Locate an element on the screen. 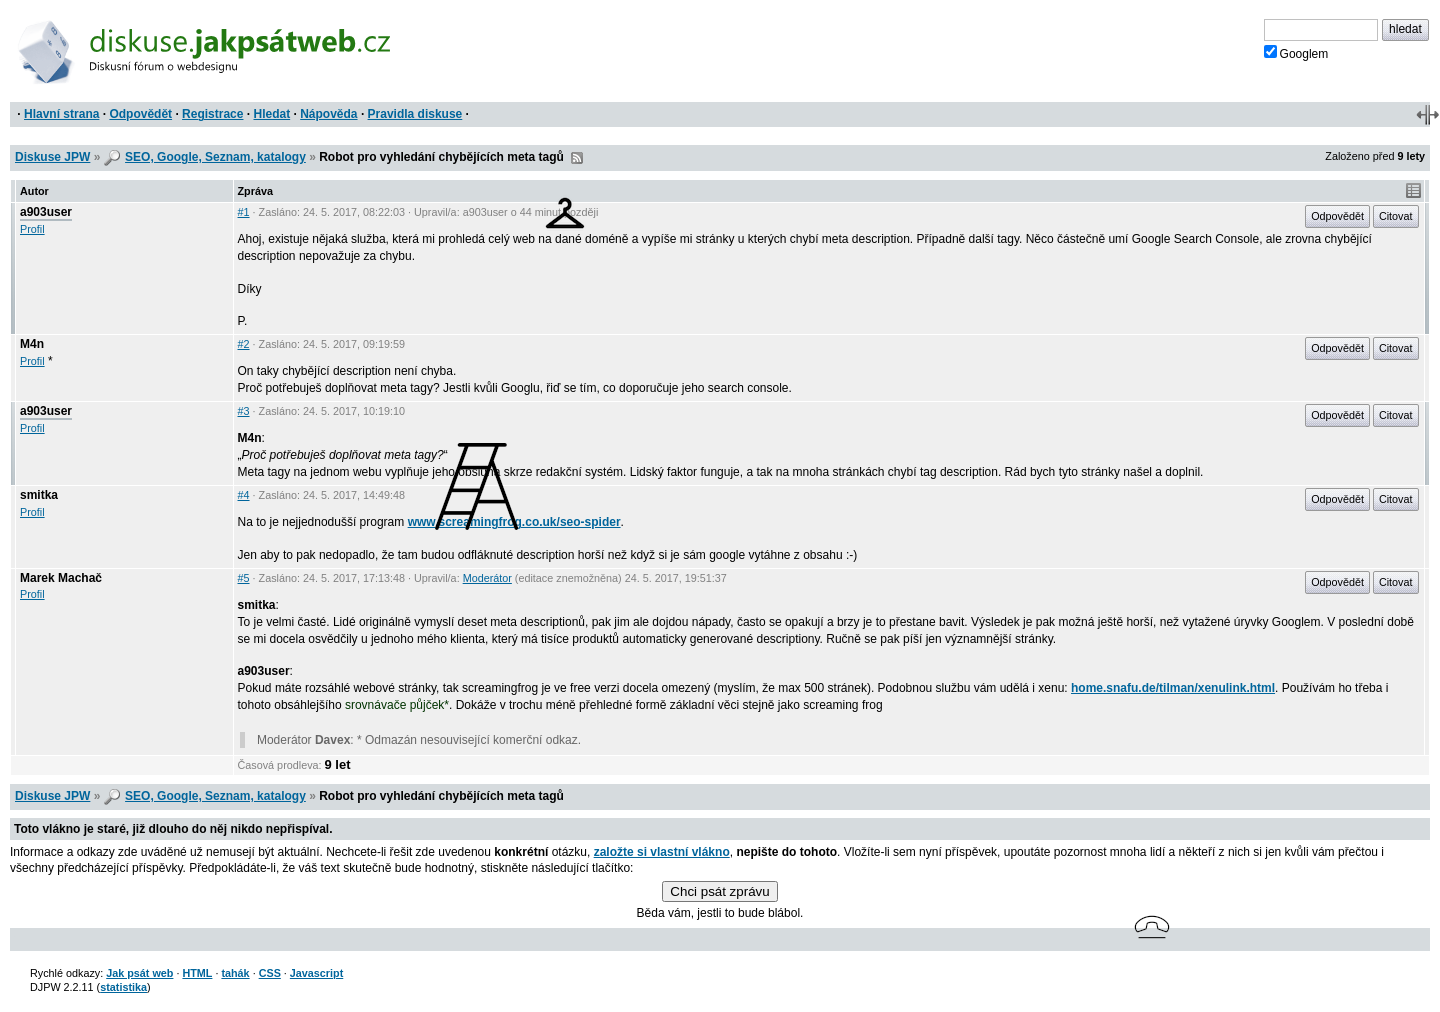 The width and height of the screenshot is (1440, 1012). access wardrobe or clothing options is located at coordinates (565, 213).